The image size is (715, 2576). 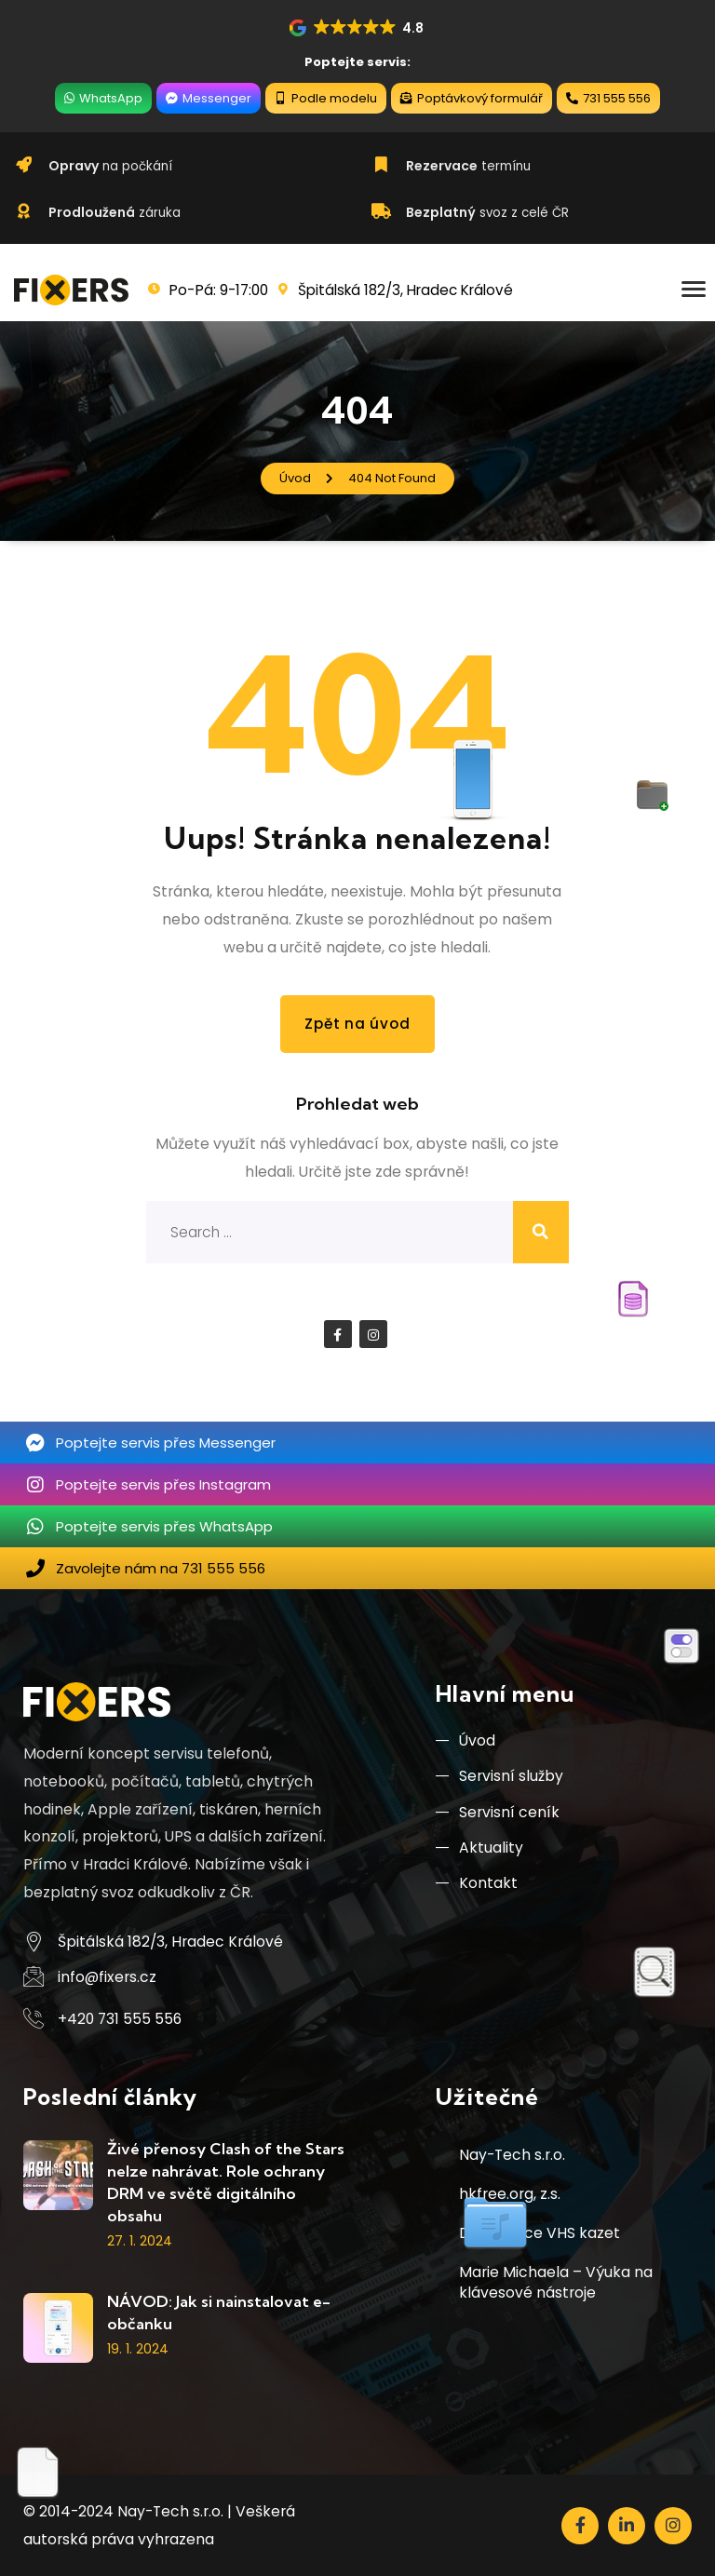 What do you see at coordinates (495, 2222) in the screenshot?
I see `open your audio files folder` at bounding box center [495, 2222].